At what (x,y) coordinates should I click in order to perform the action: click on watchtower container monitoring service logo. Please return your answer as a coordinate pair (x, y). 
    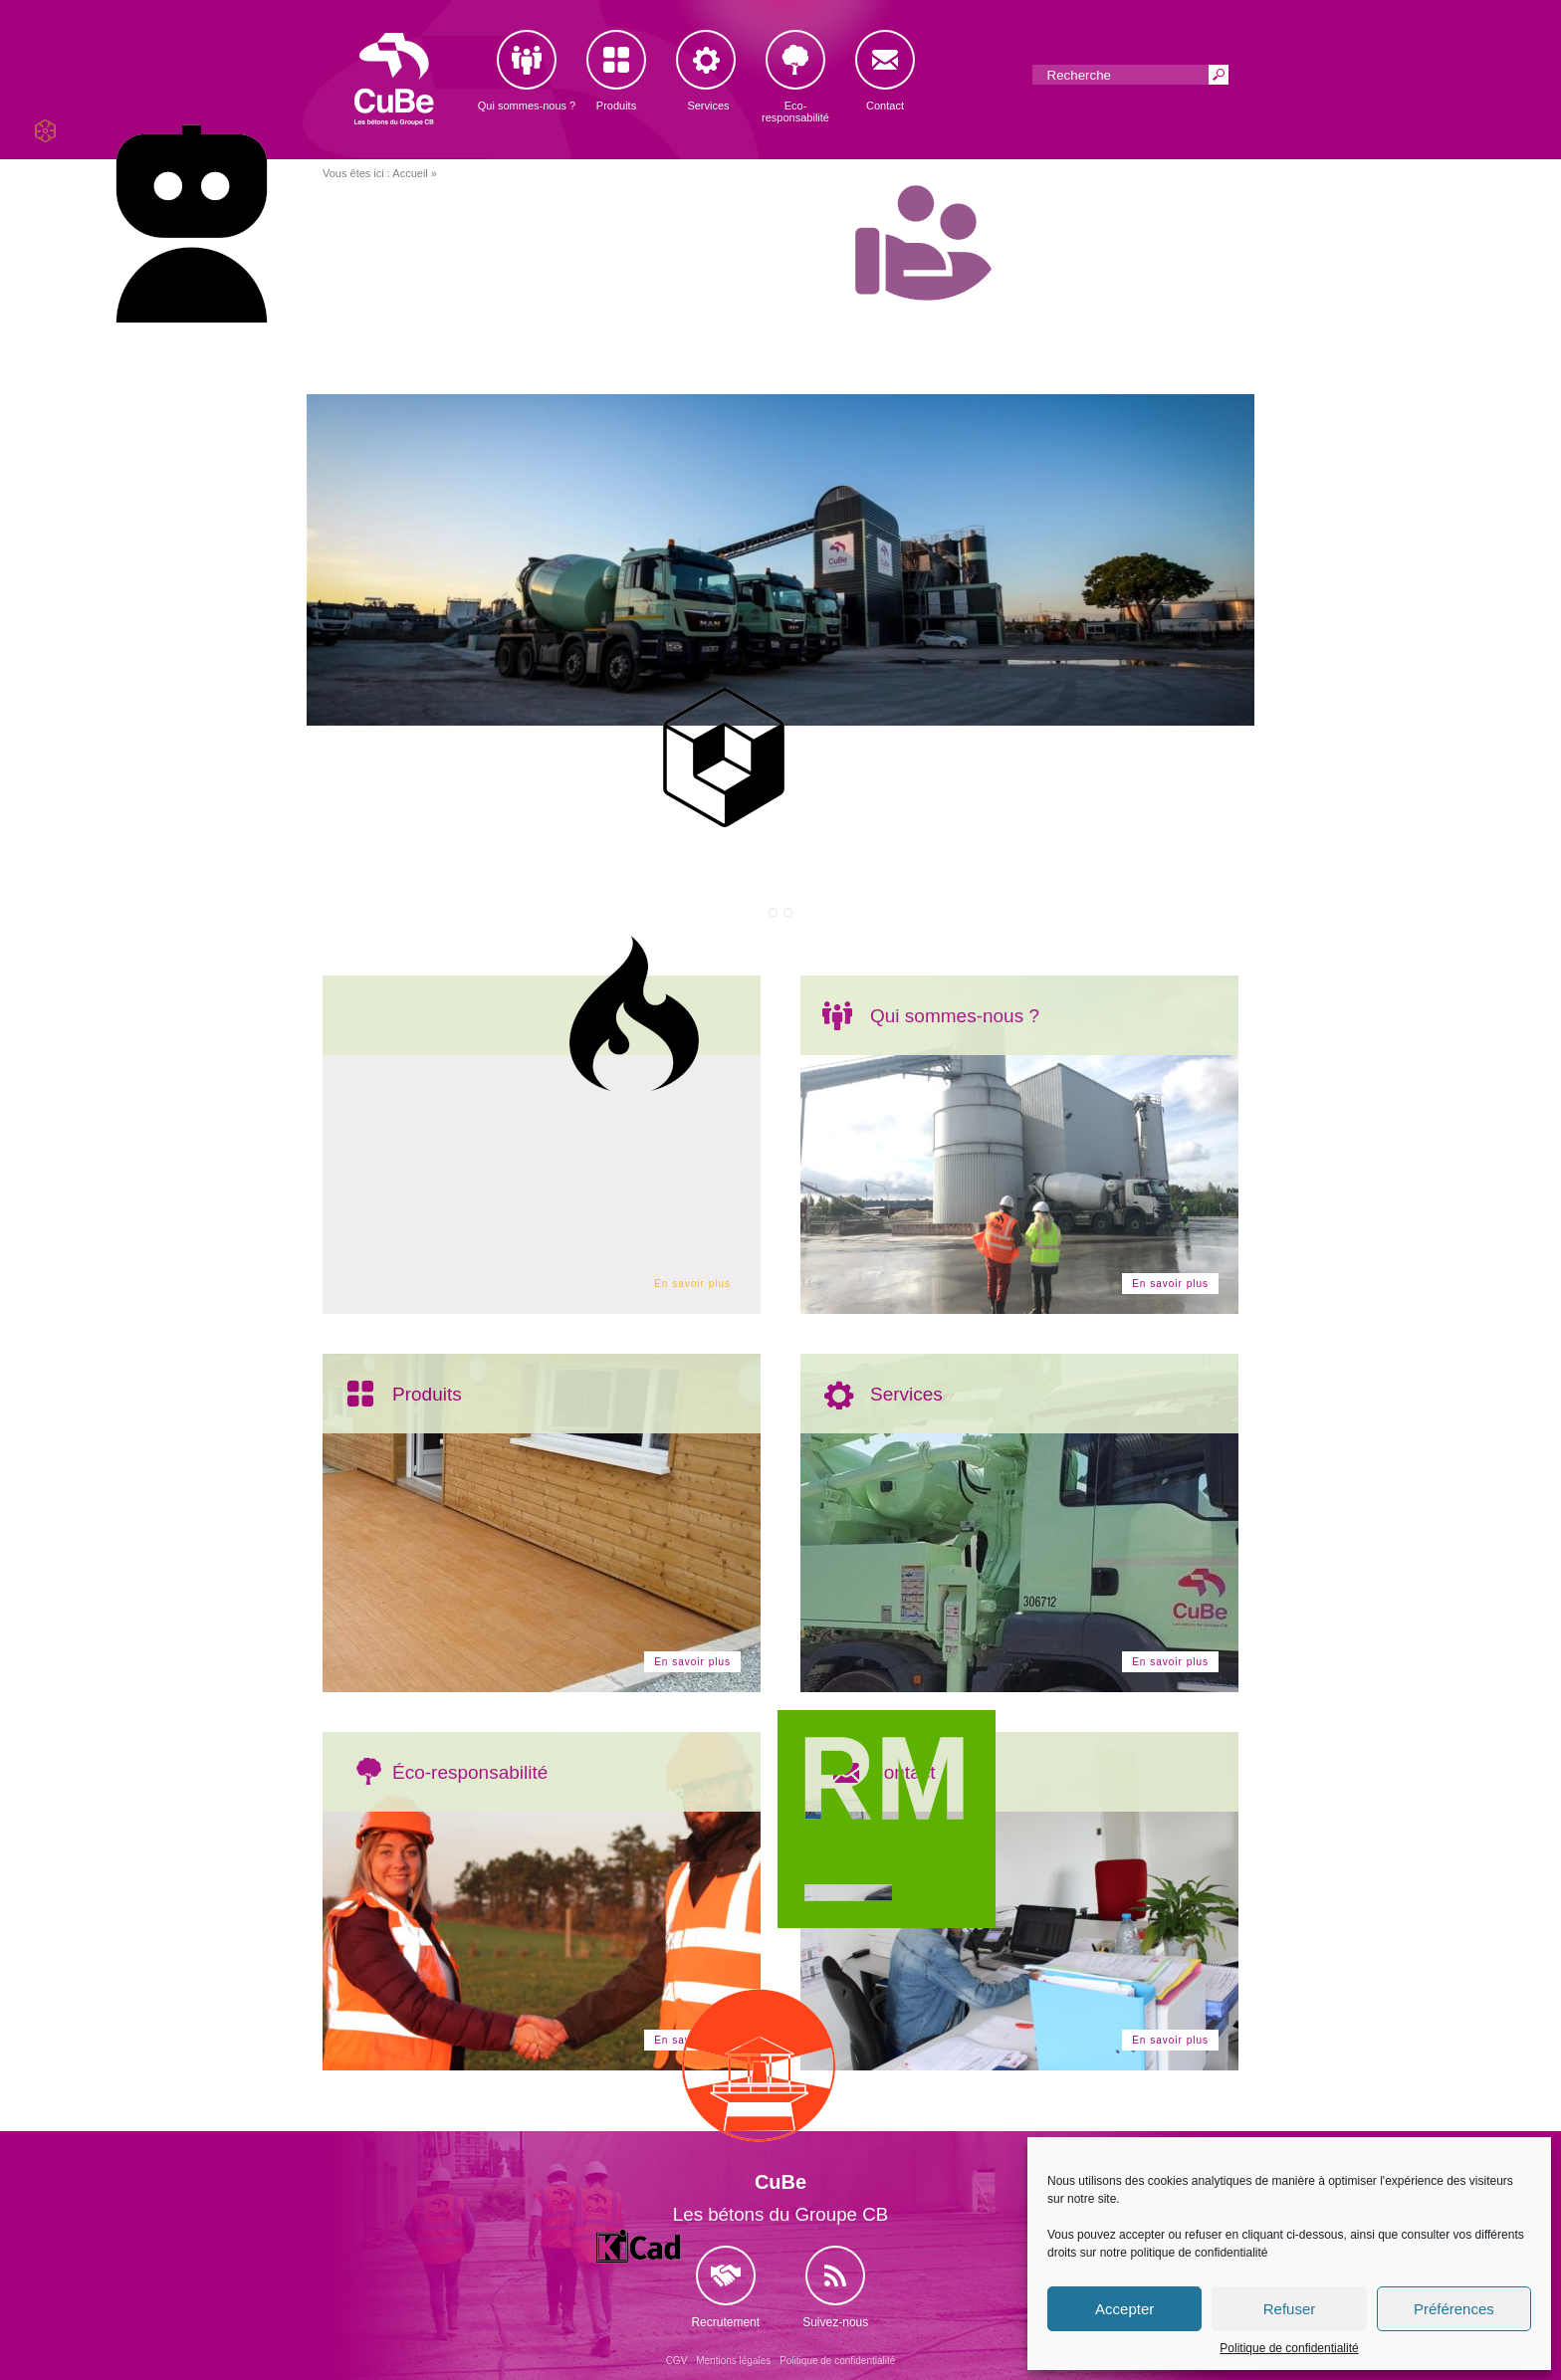
    Looking at the image, I should click on (759, 2065).